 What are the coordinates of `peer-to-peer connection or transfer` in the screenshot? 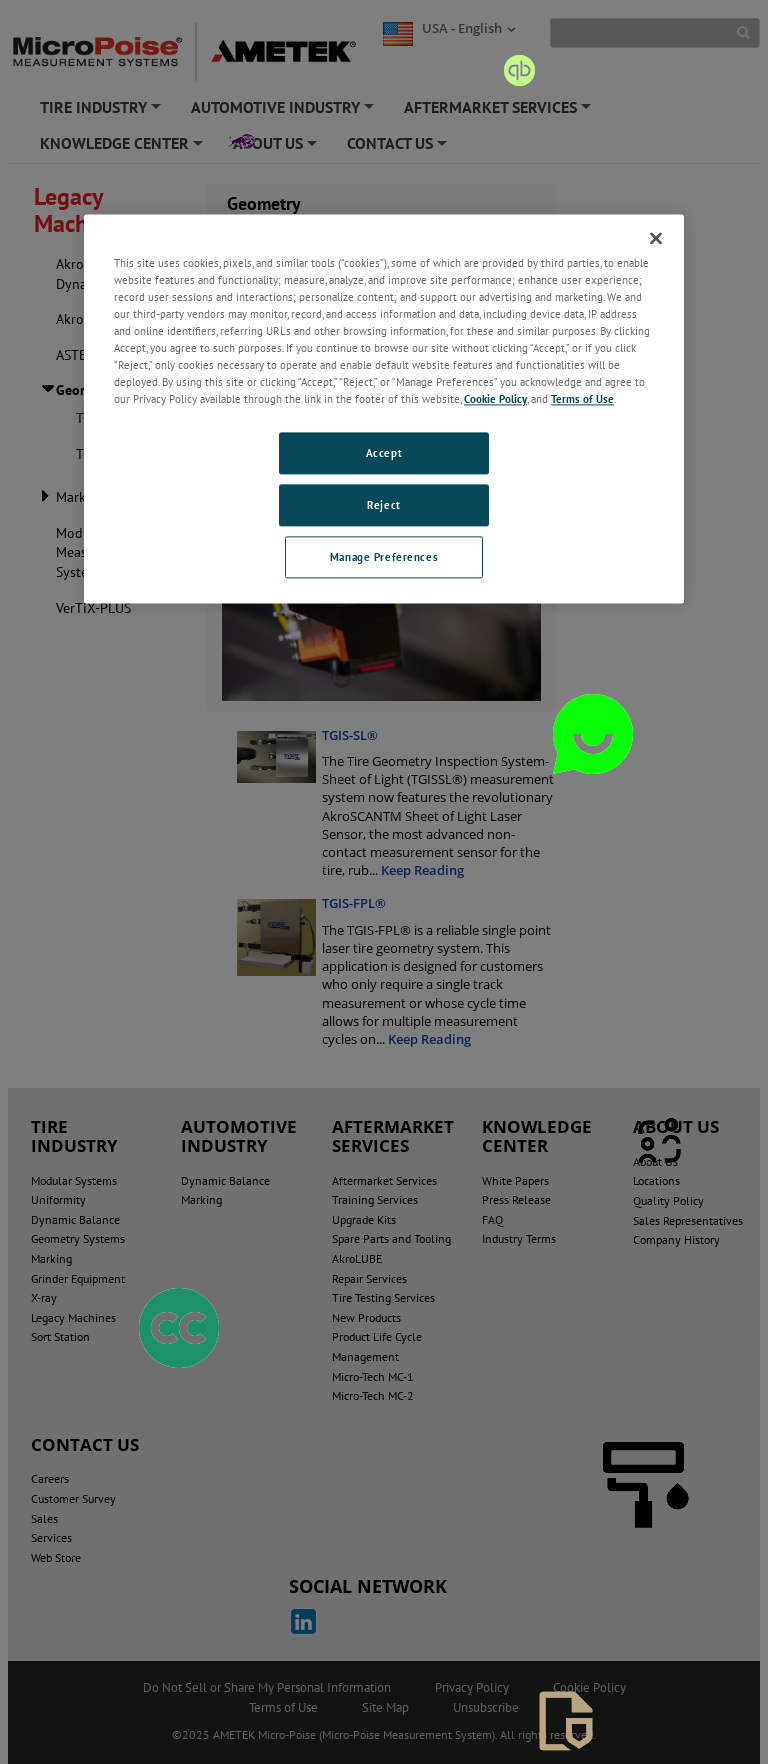 It's located at (659, 1141).